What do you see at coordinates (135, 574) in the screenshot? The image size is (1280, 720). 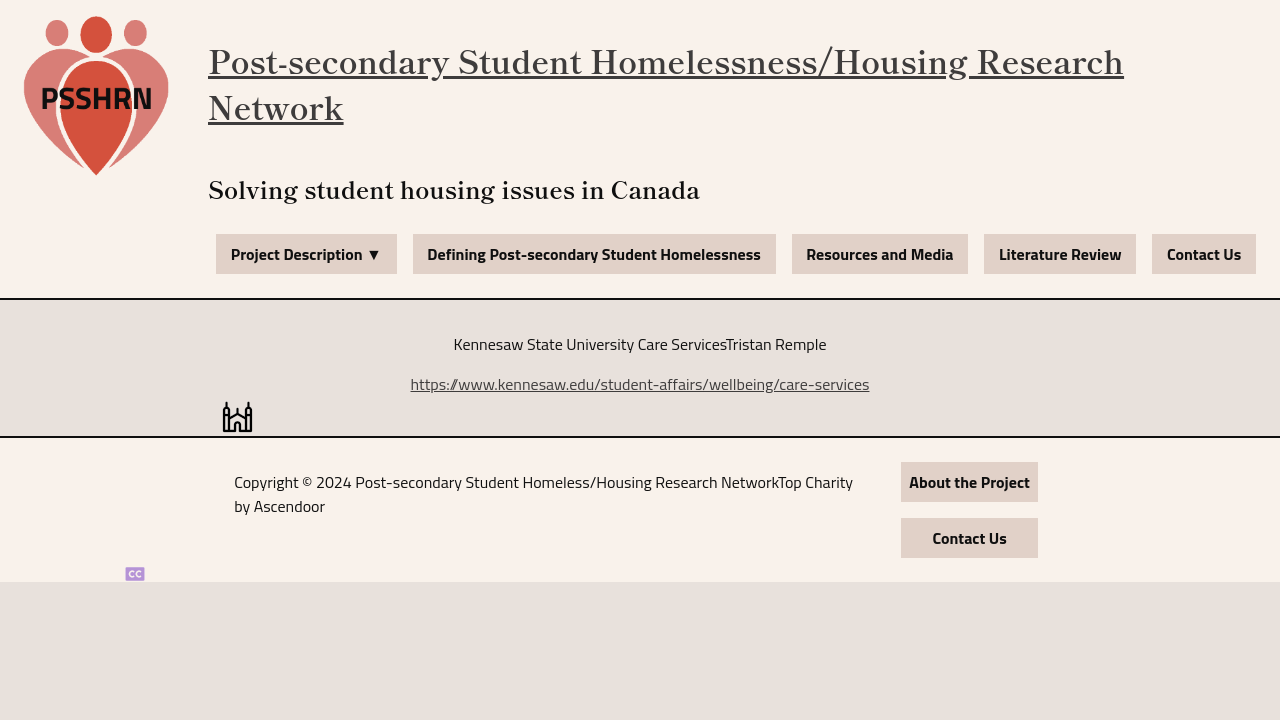 I see `enable closed captions for video content` at bounding box center [135, 574].